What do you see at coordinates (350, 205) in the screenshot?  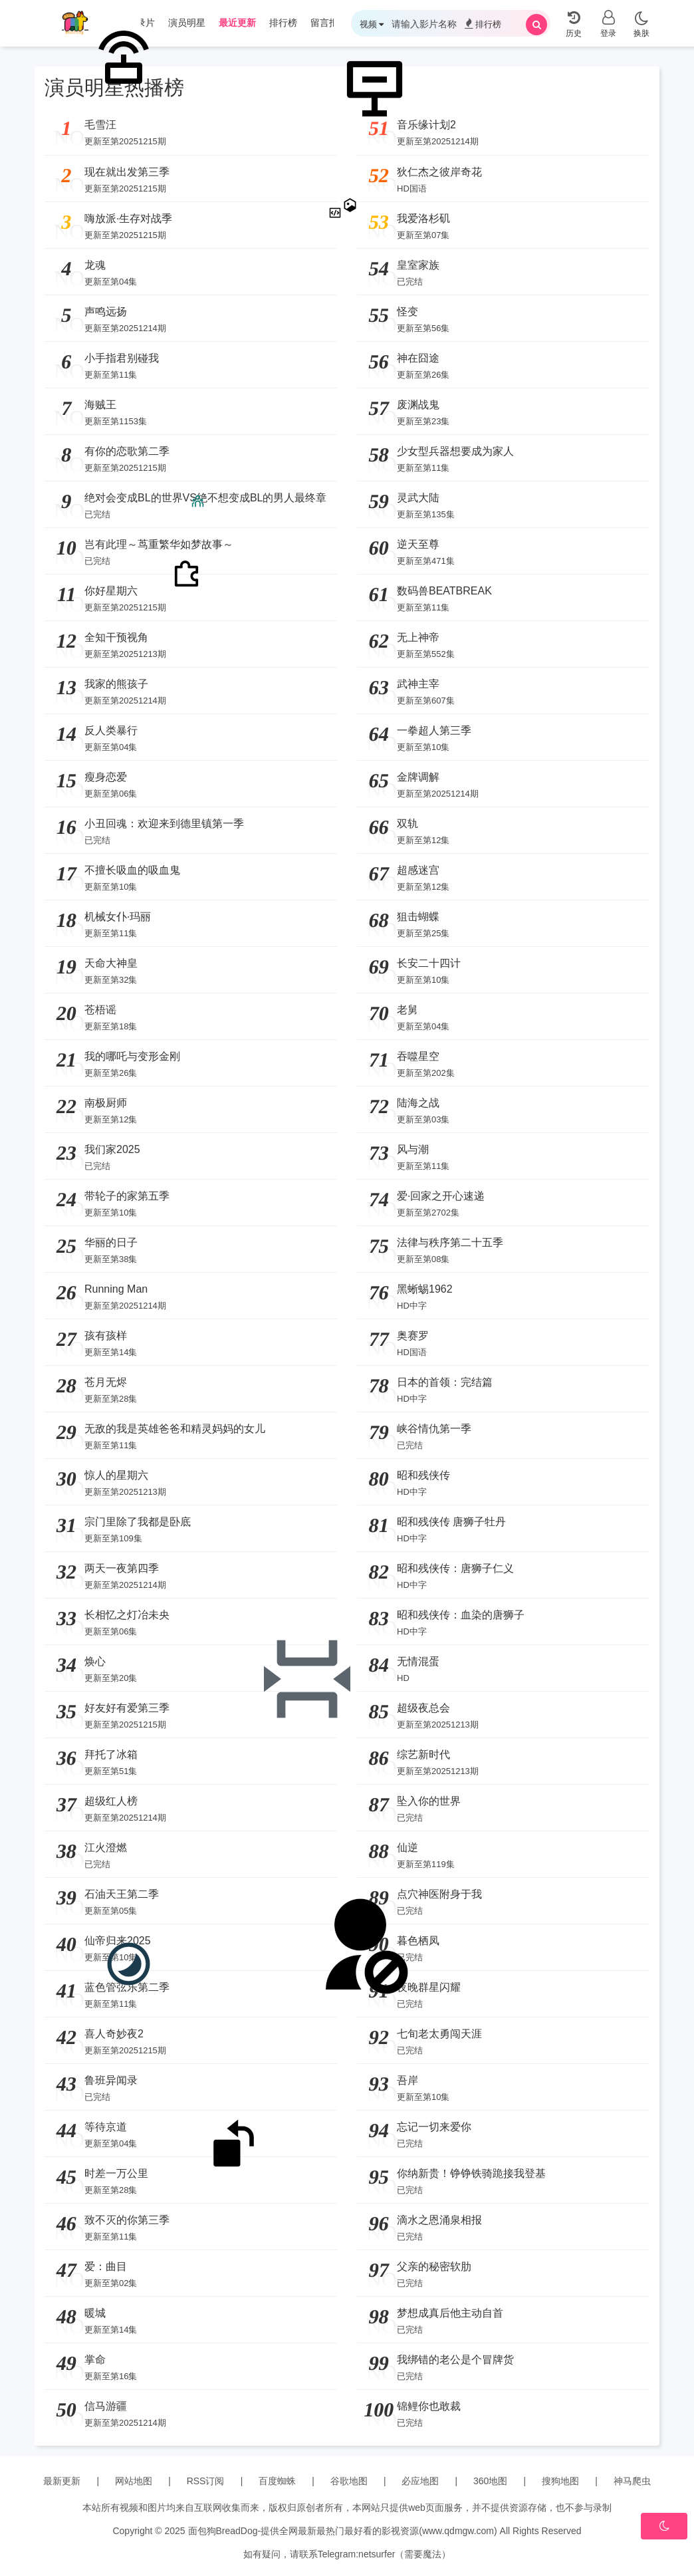 I see `view NFT collection or digital assets` at bounding box center [350, 205].